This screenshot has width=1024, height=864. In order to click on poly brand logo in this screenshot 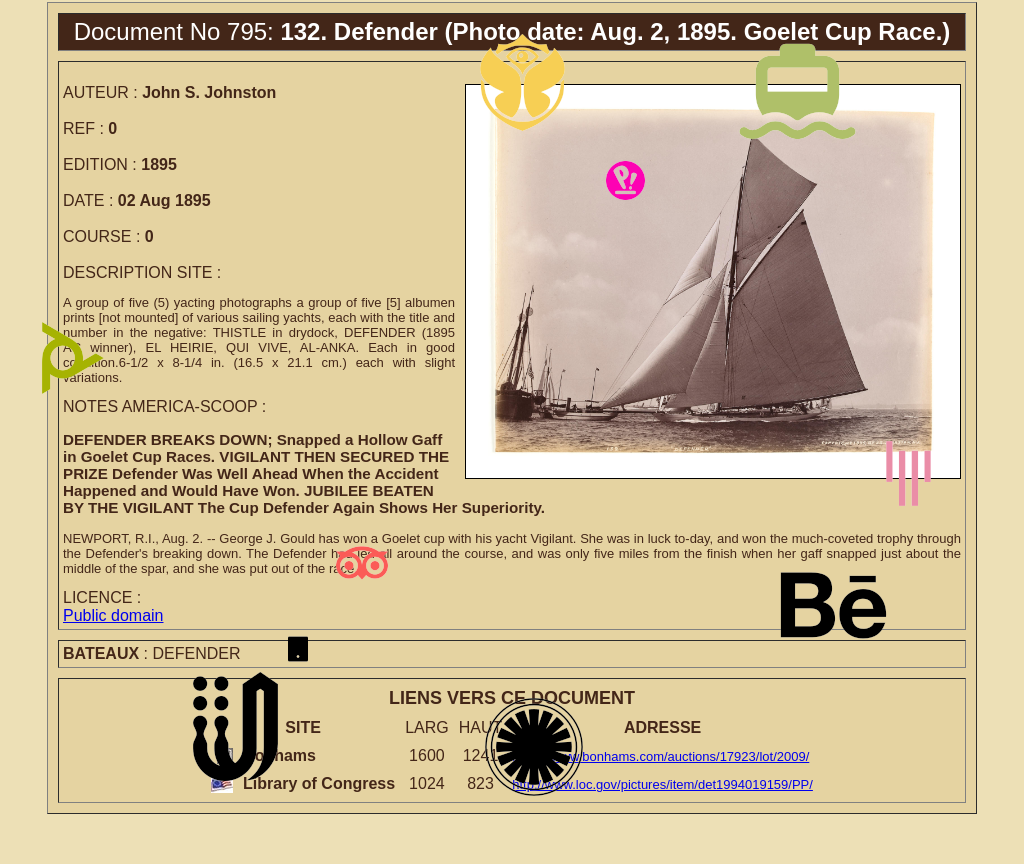, I will do `click(73, 358)`.